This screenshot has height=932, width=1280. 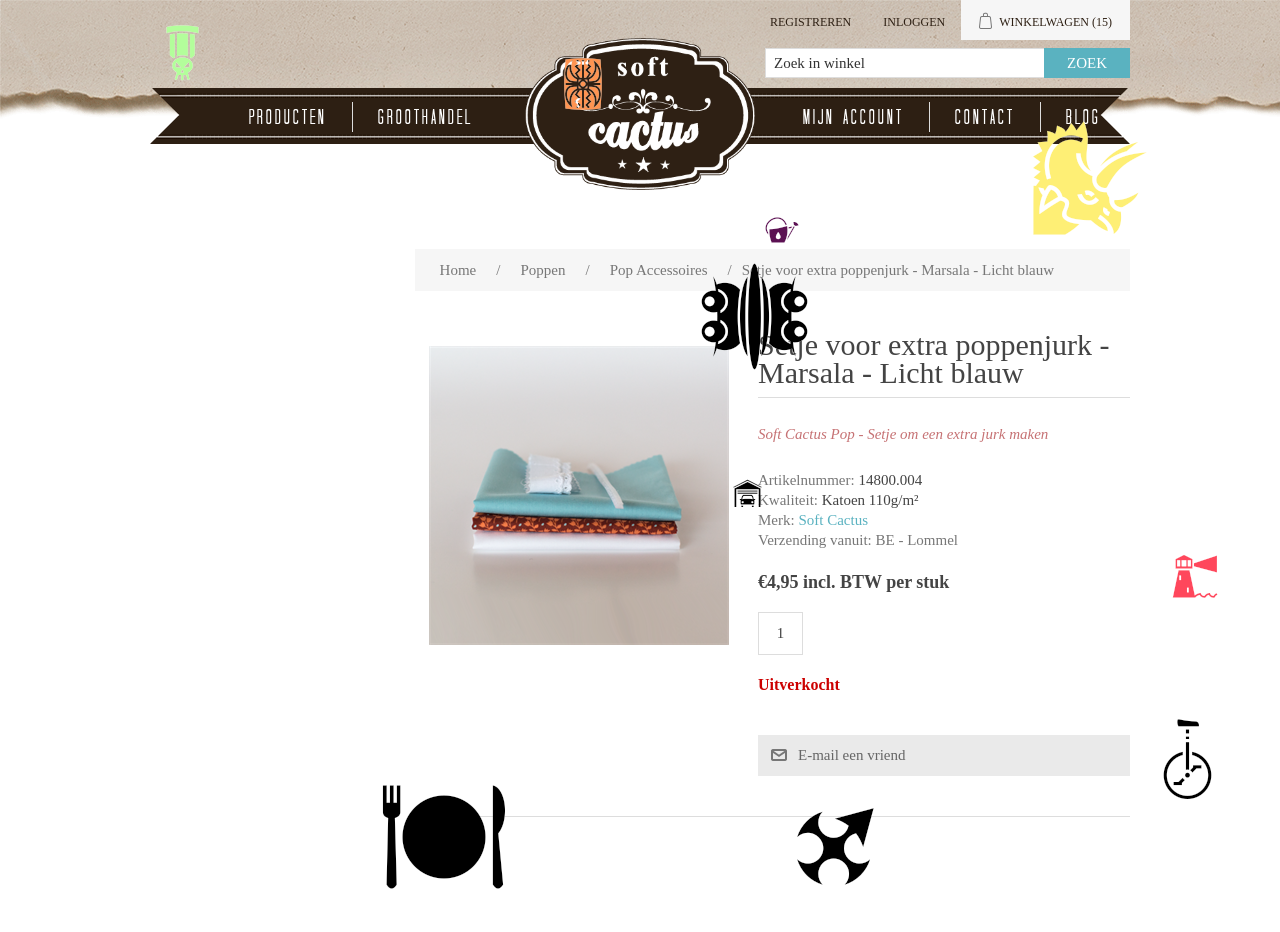 What do you see at coordinates (754, 316) in the screenshot?
I see `abstract game element or power-up indicator` at bounding box center [754, 316].